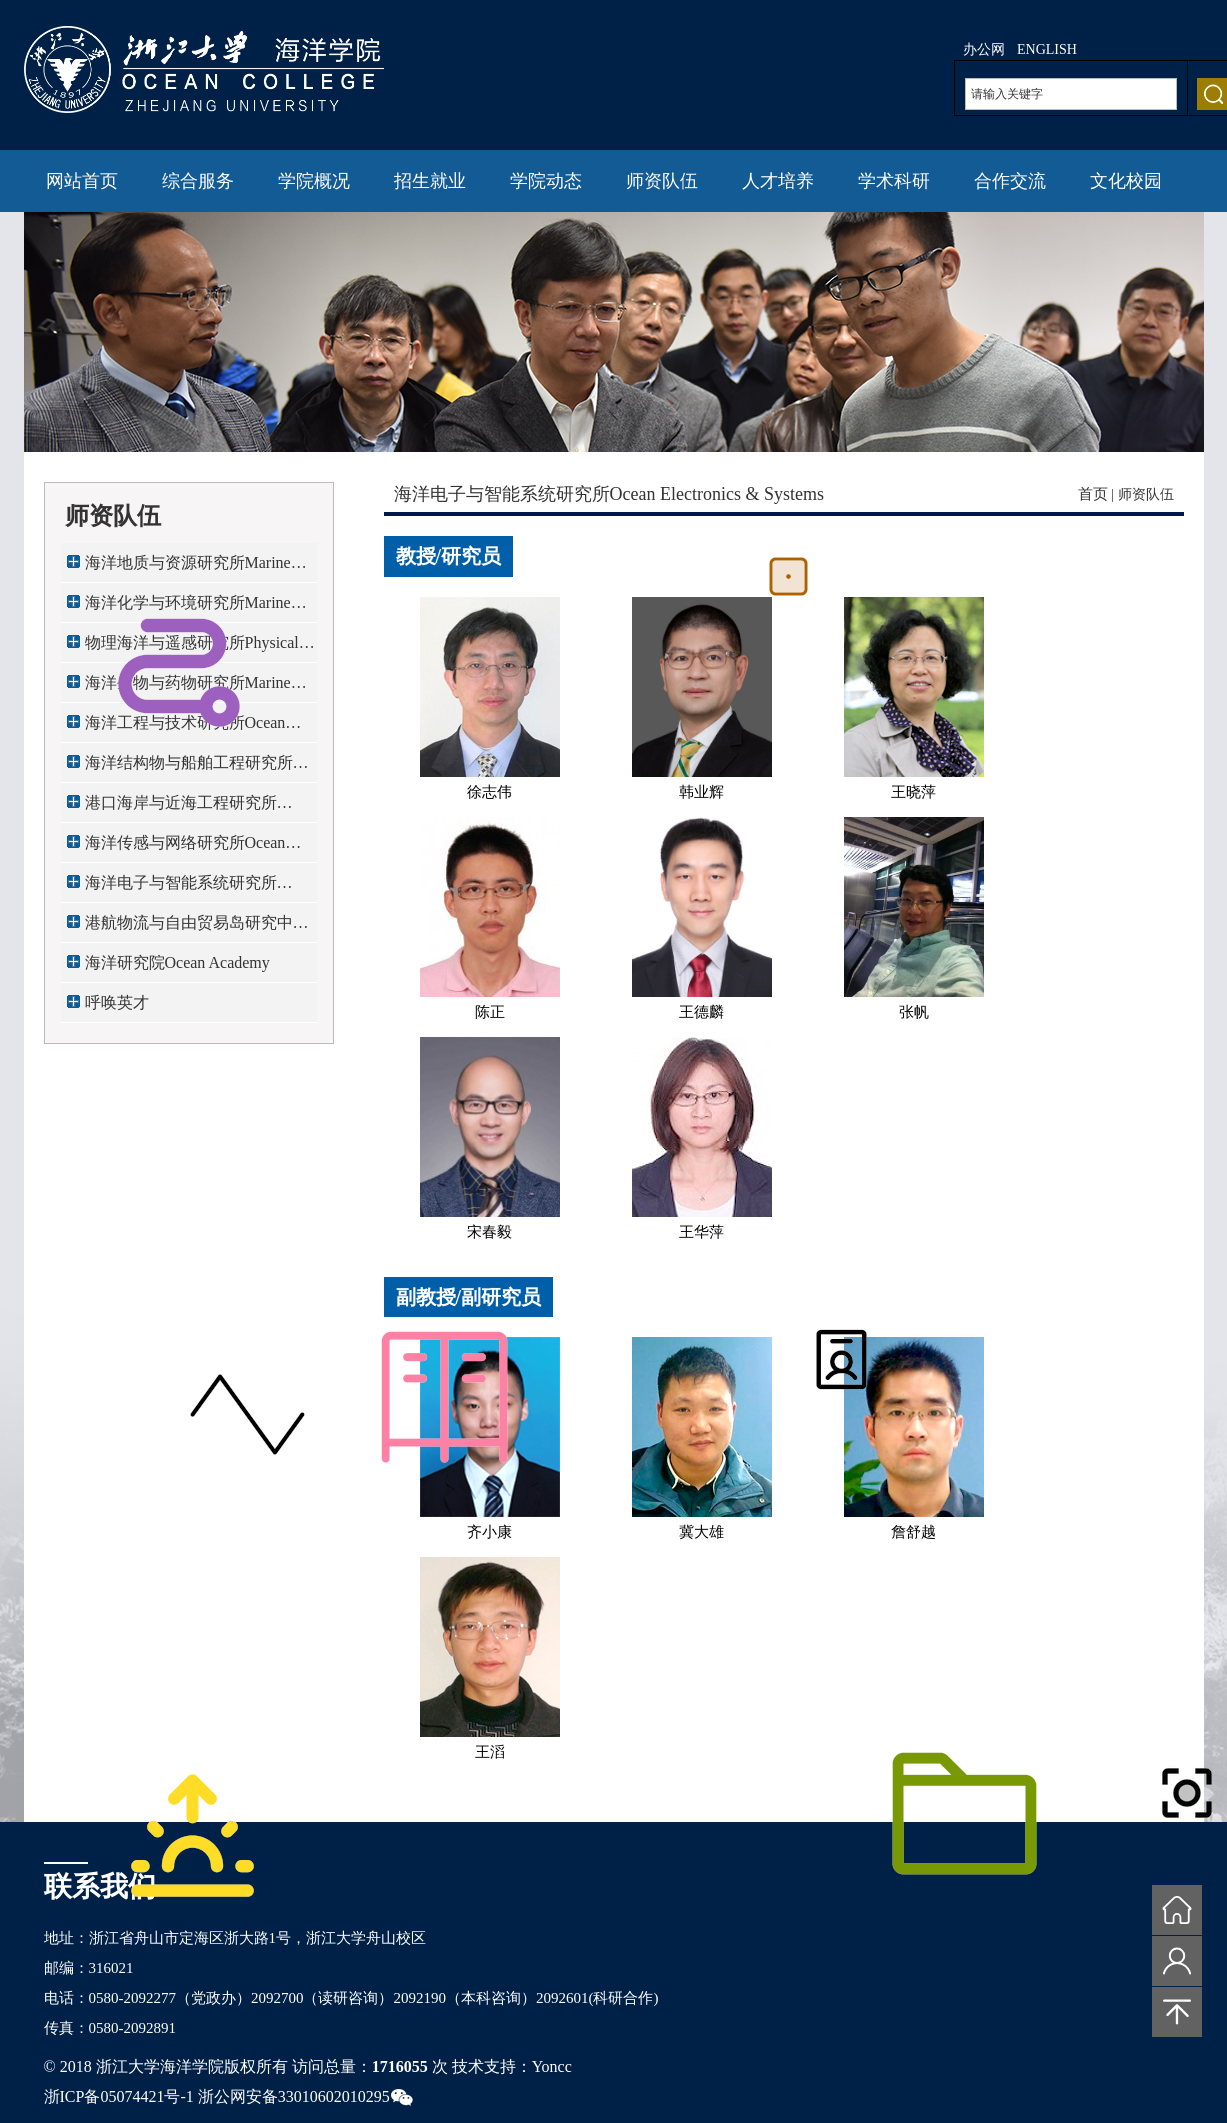 This screenshot has width=1227, height=2123. What do you see at coordinates (179, 666) in the screenshot?
I see `view or edit a route path` at bounding box center [179, 666].